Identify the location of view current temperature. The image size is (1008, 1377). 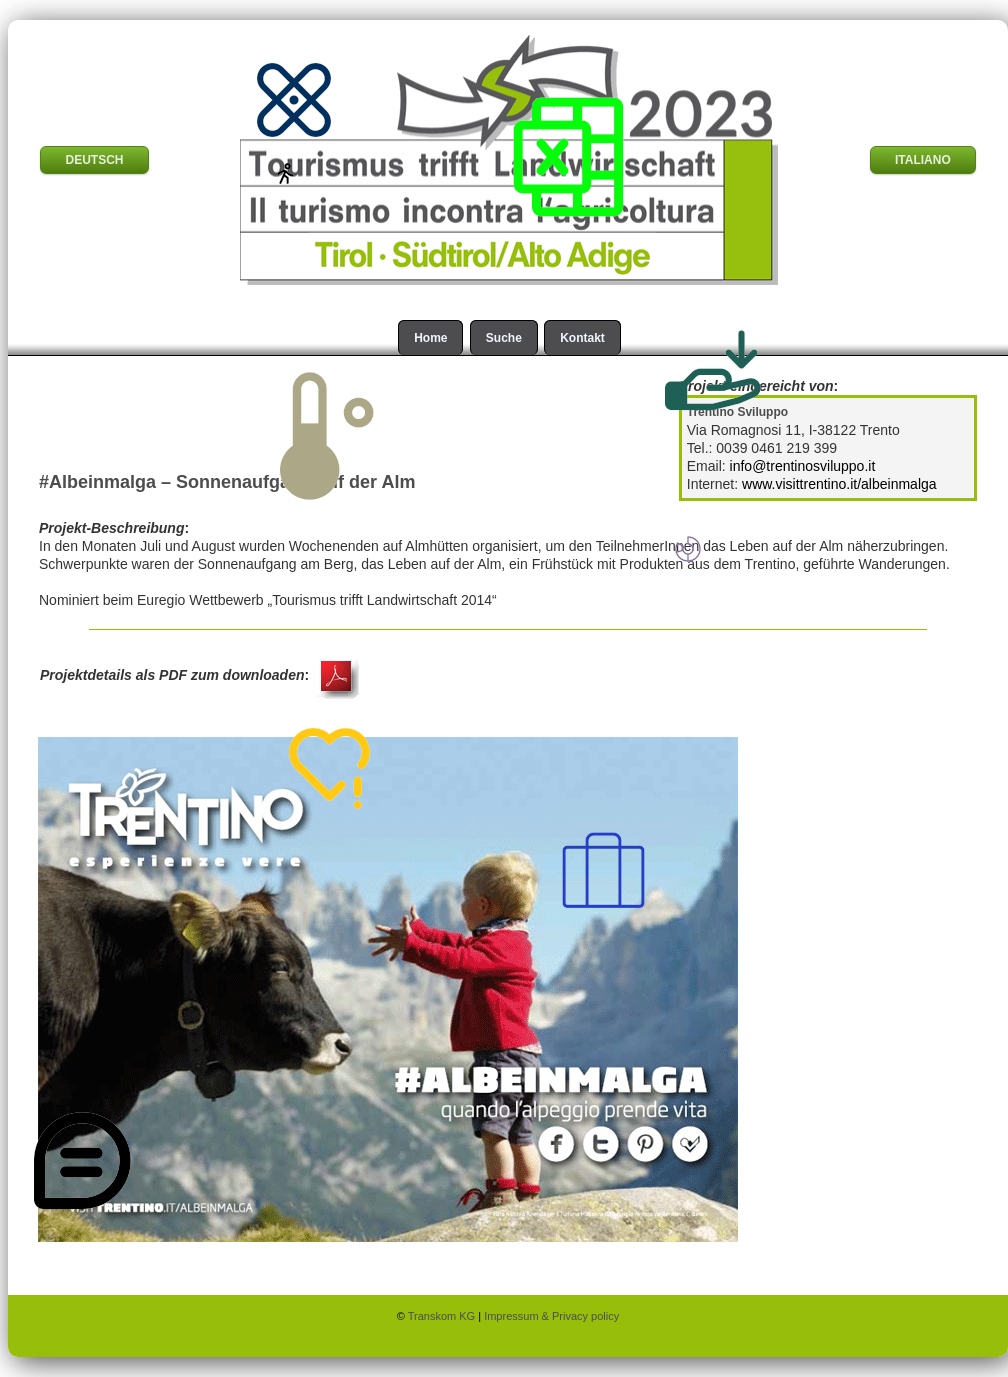
(314, 436).